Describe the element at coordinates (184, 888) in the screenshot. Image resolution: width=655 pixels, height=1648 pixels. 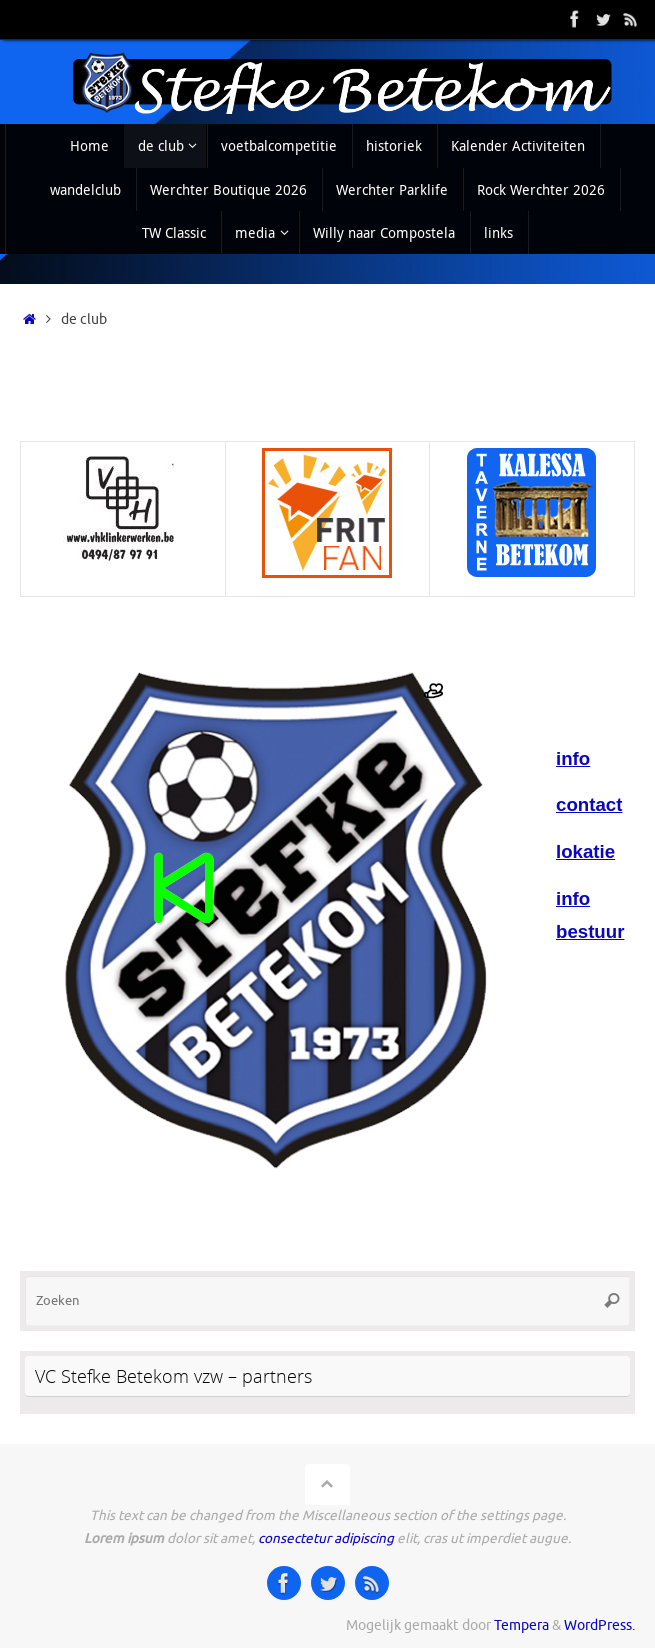
I see `skip to previous track` at that location.